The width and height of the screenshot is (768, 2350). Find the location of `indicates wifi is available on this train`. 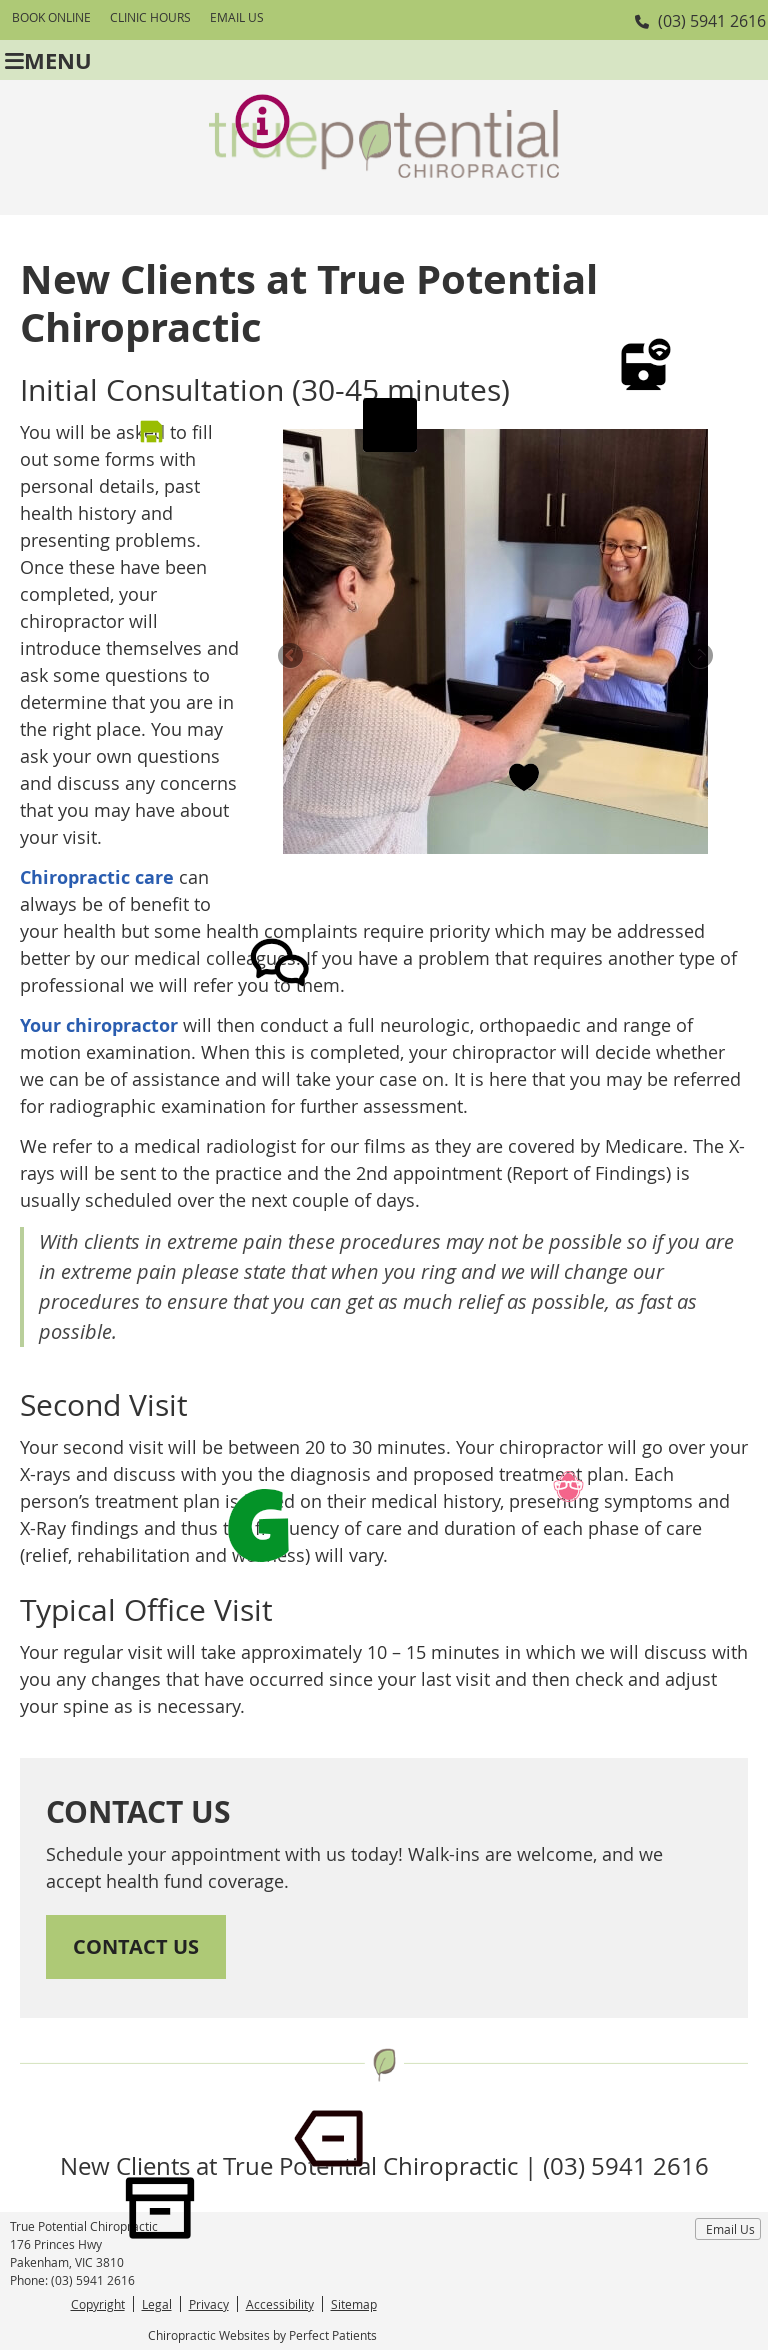

indicates wifi is available on this train is located at coordinates (643, 365).